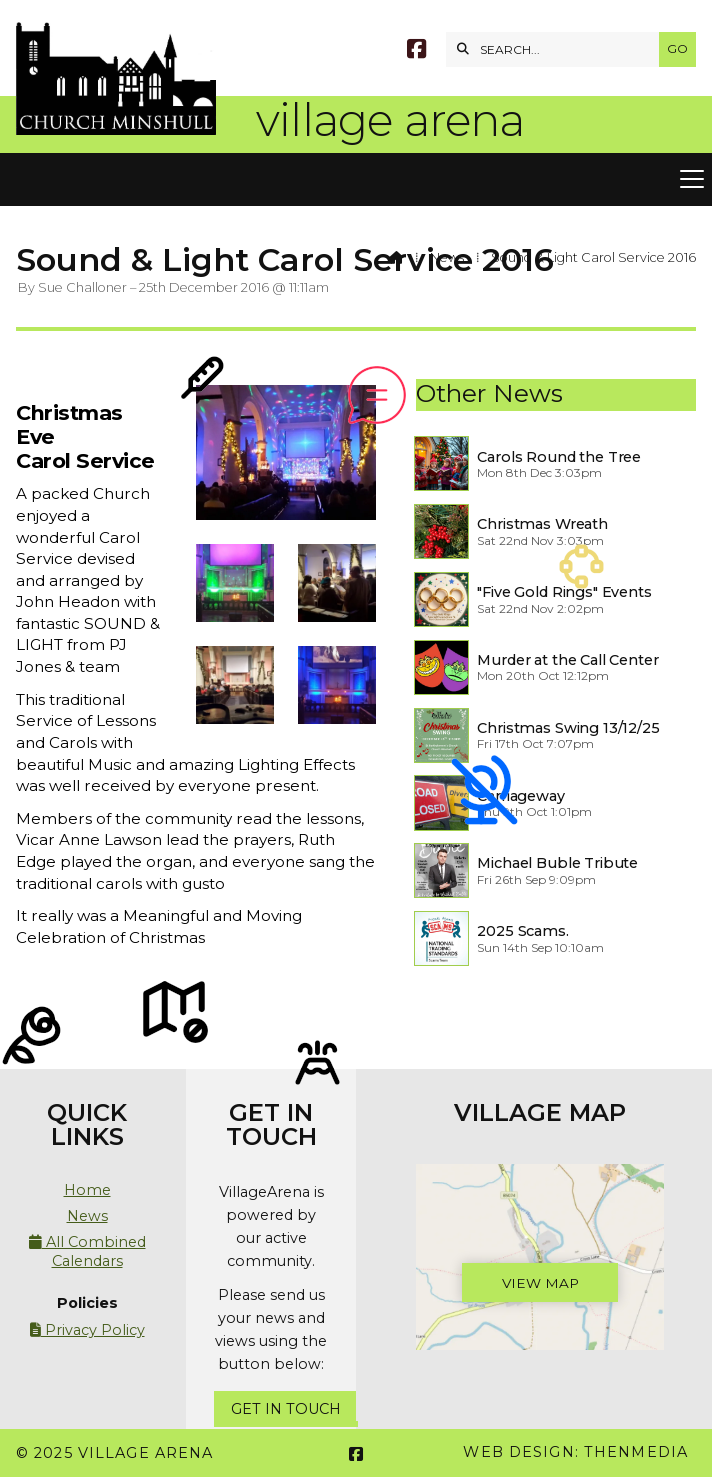 The width and height of the screenshot is (712, 1477). I want to click on cancel map navigation or directions, so click(174, 1009).